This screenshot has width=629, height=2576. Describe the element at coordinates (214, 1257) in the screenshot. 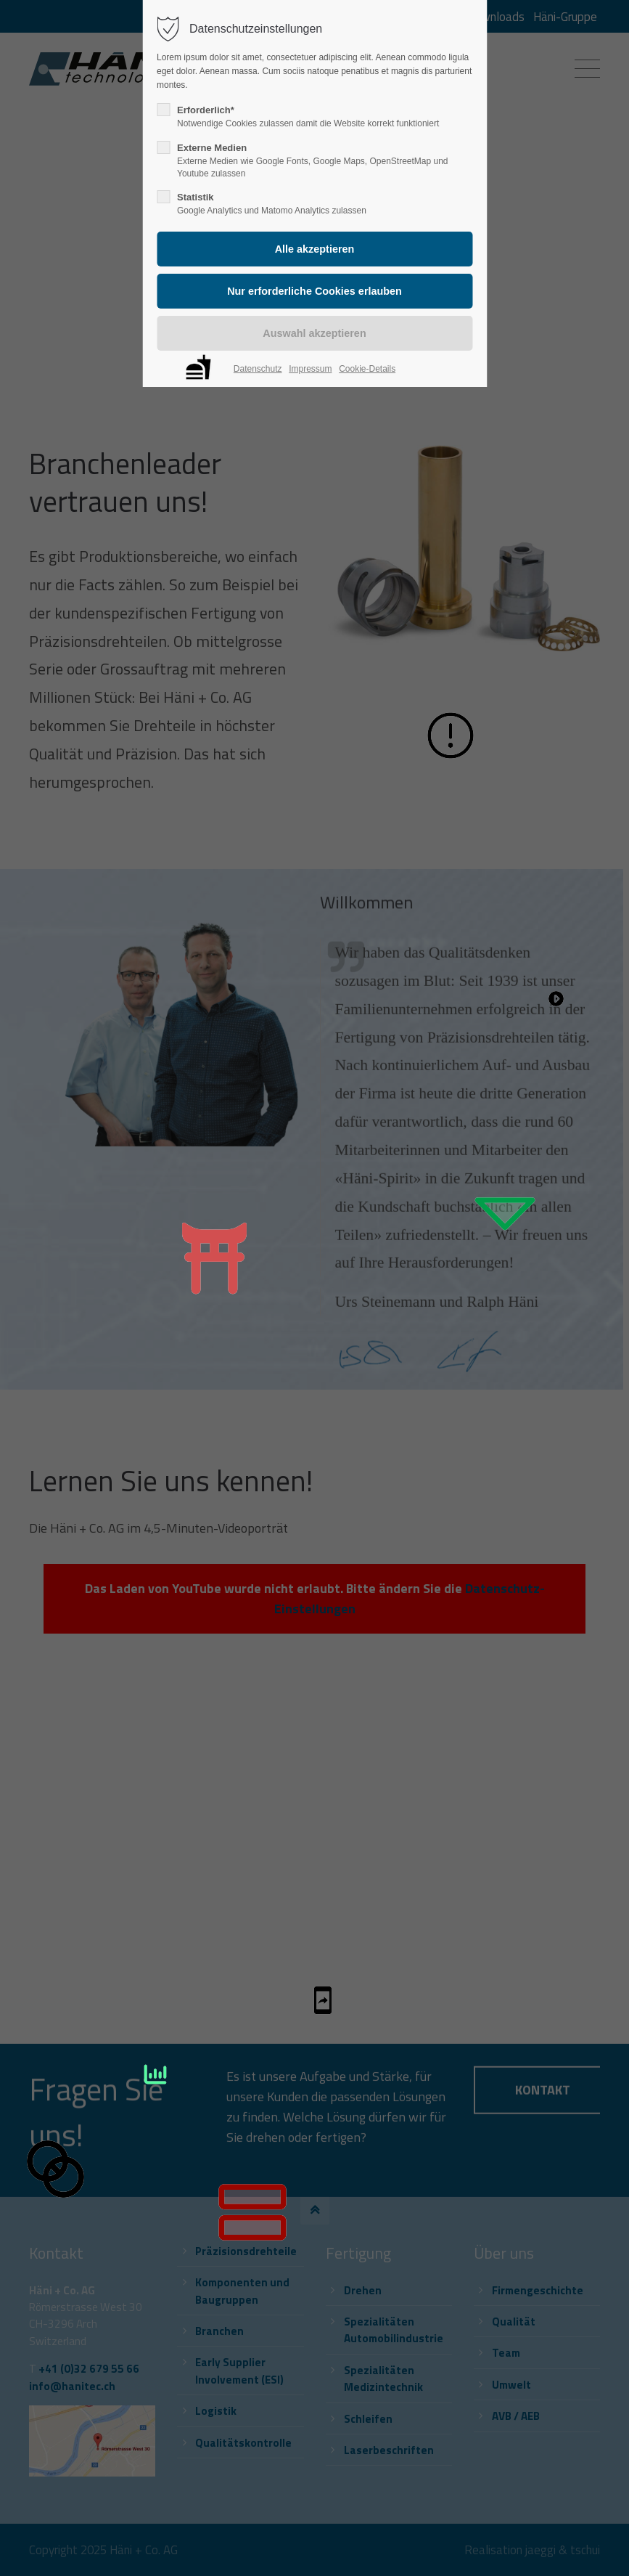

I see `indicates Japanese culture or travel content` at that location.